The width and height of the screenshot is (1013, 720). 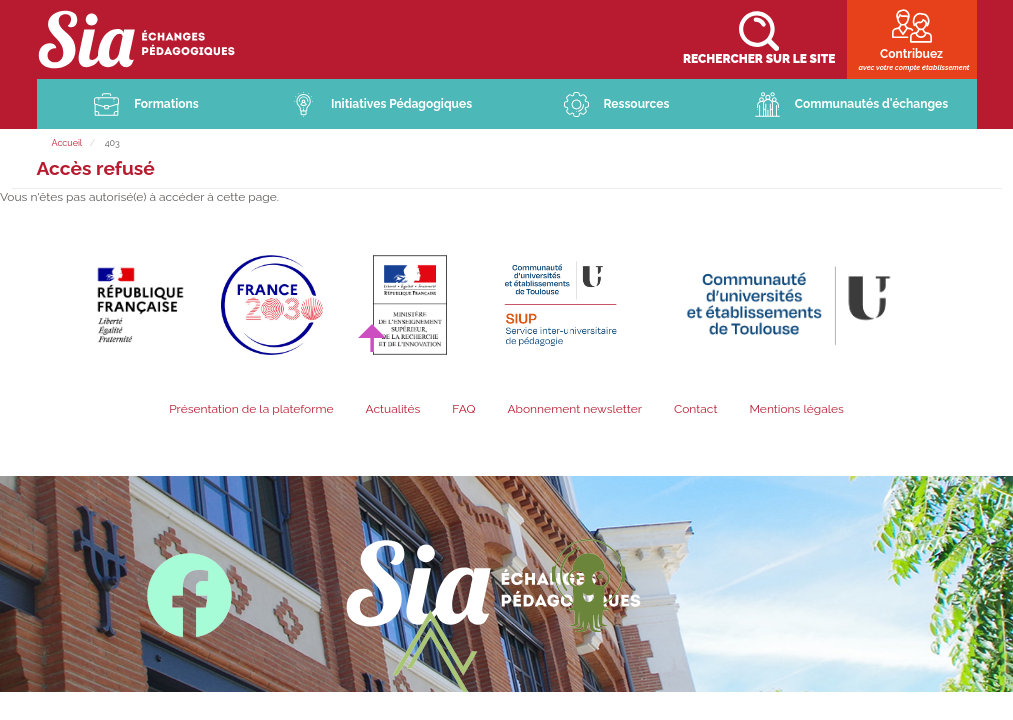 What do you see at coordinates (435, 651) in the screenshot?
I see `think peaks brand logo` at bounding box center [435, 651].